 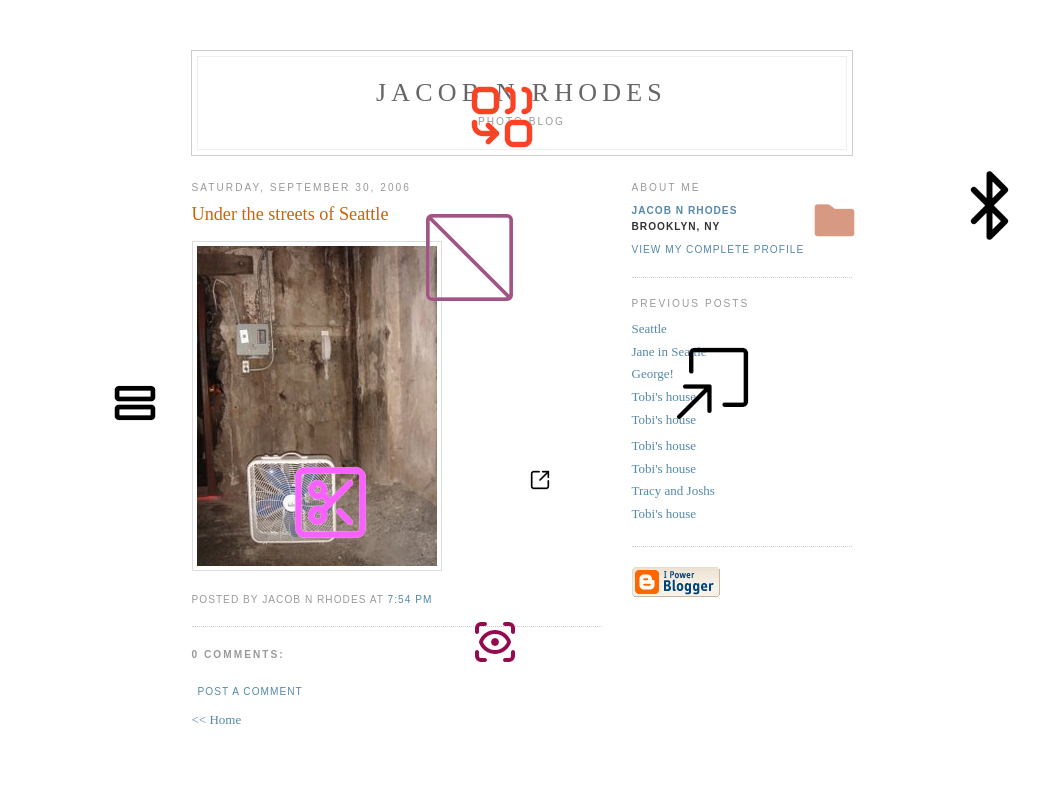 What do you see at coordinates (469, 257) in the screenshot?
I see `placeholder for missing or unloaded image content` at bounding box center [469, 257].